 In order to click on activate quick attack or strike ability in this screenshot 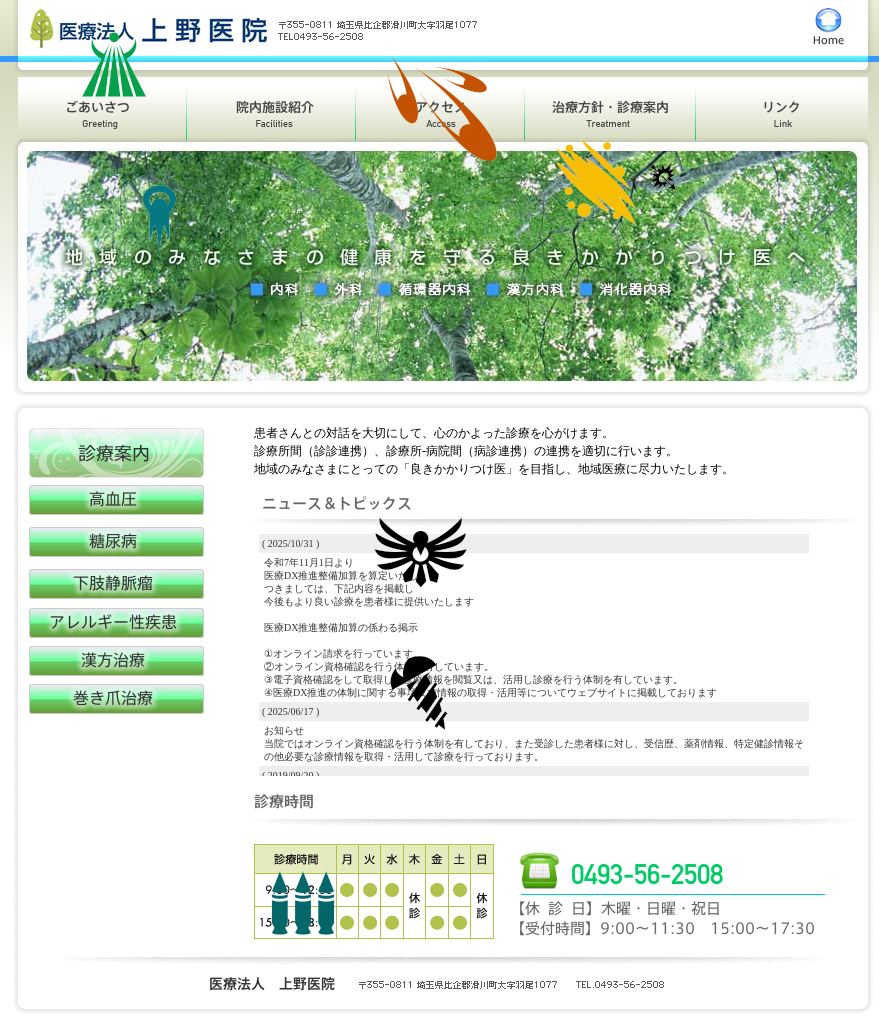, I will do `click(441, 107)`.